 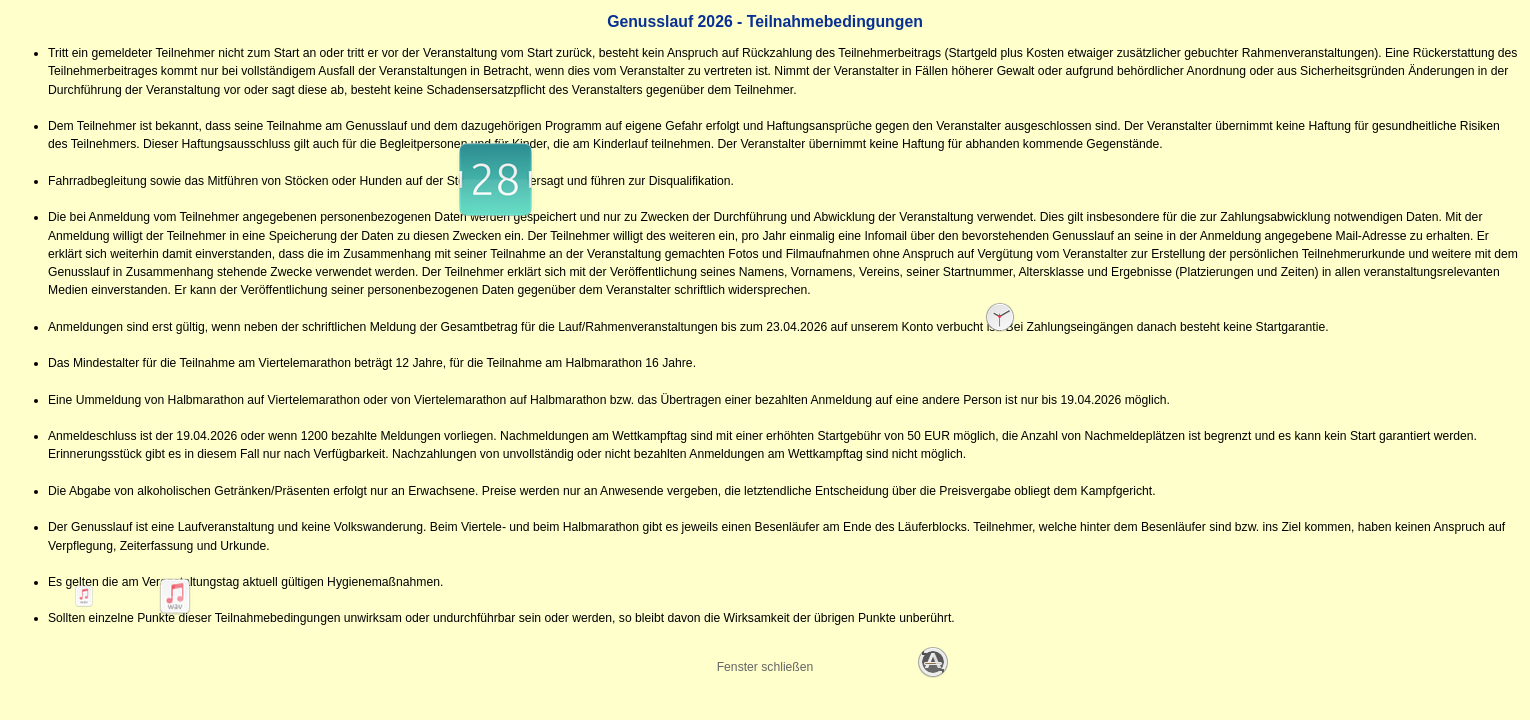 I want to click on an ADPCM audio file format indicator, so click(x=84, y=596).